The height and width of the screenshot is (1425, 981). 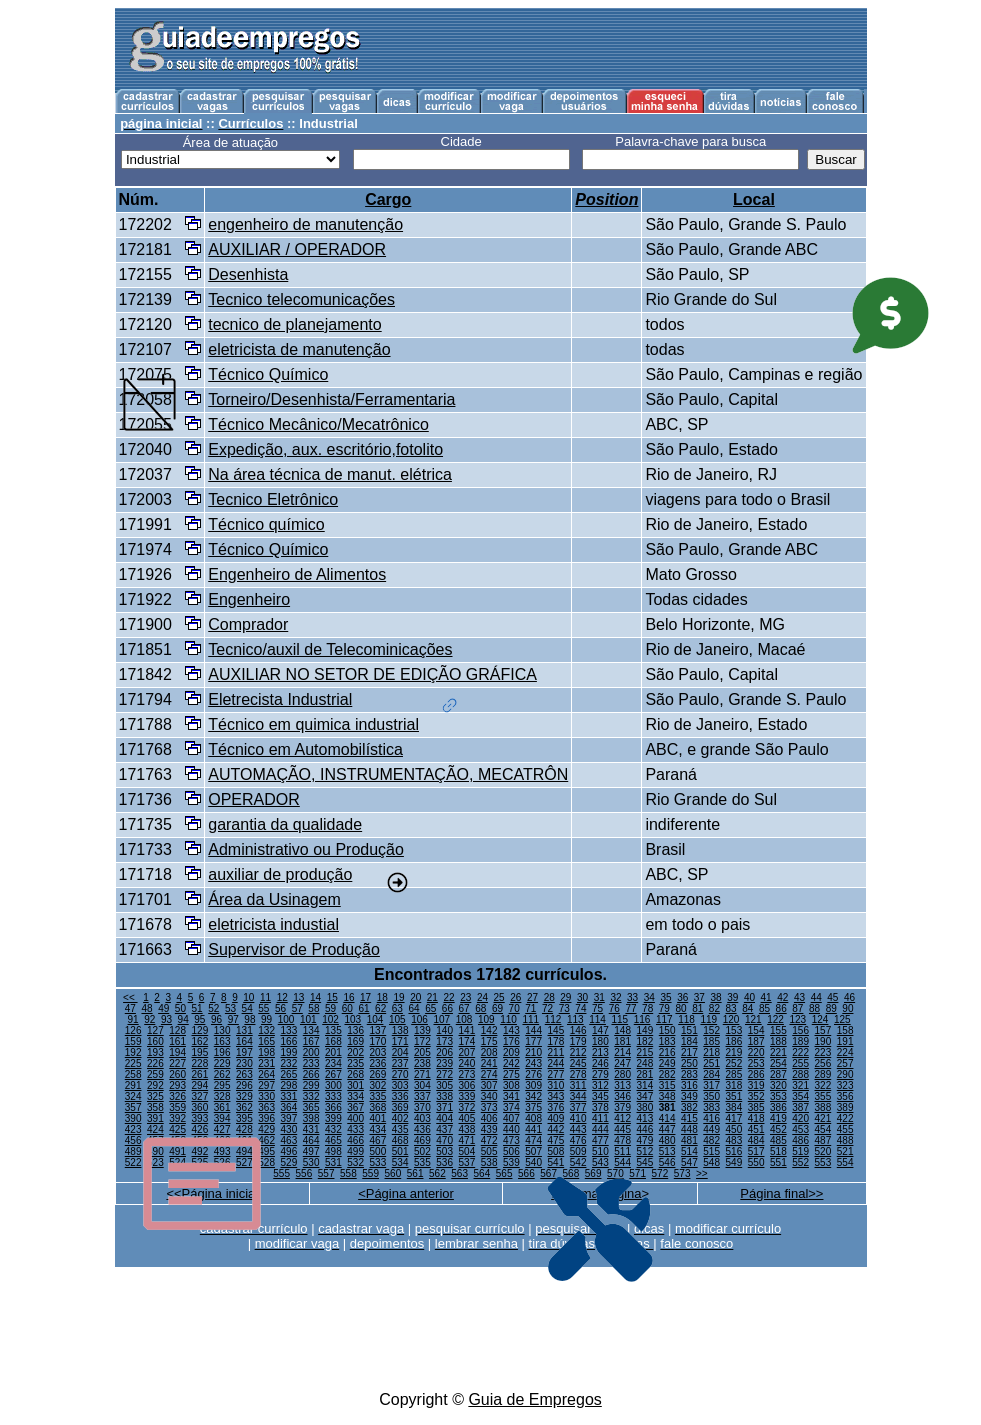 I want to click on copy or share a link, so click(x=449, y=705).